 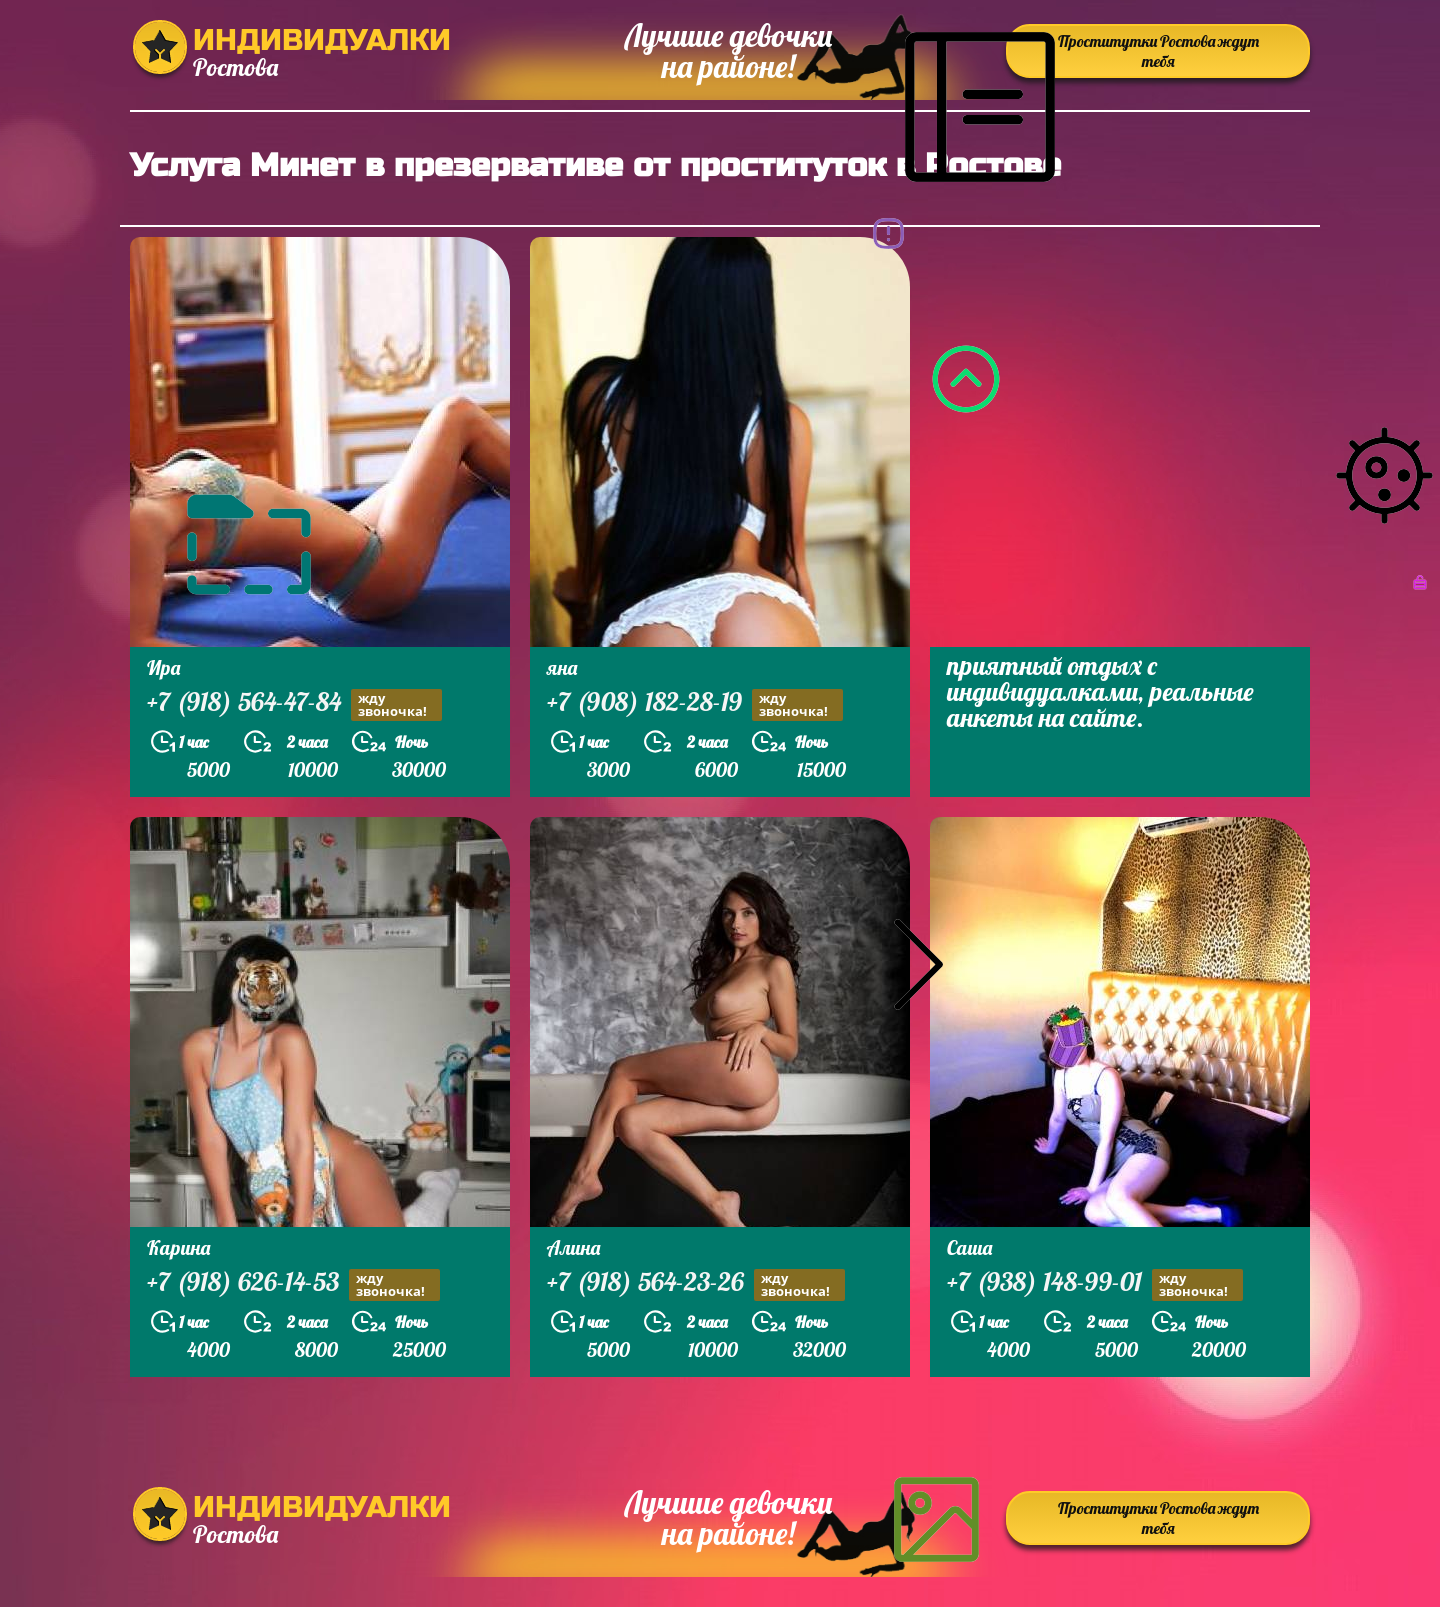 I want to click on unlocked or unsecured state, so click(x=1420, y=583).